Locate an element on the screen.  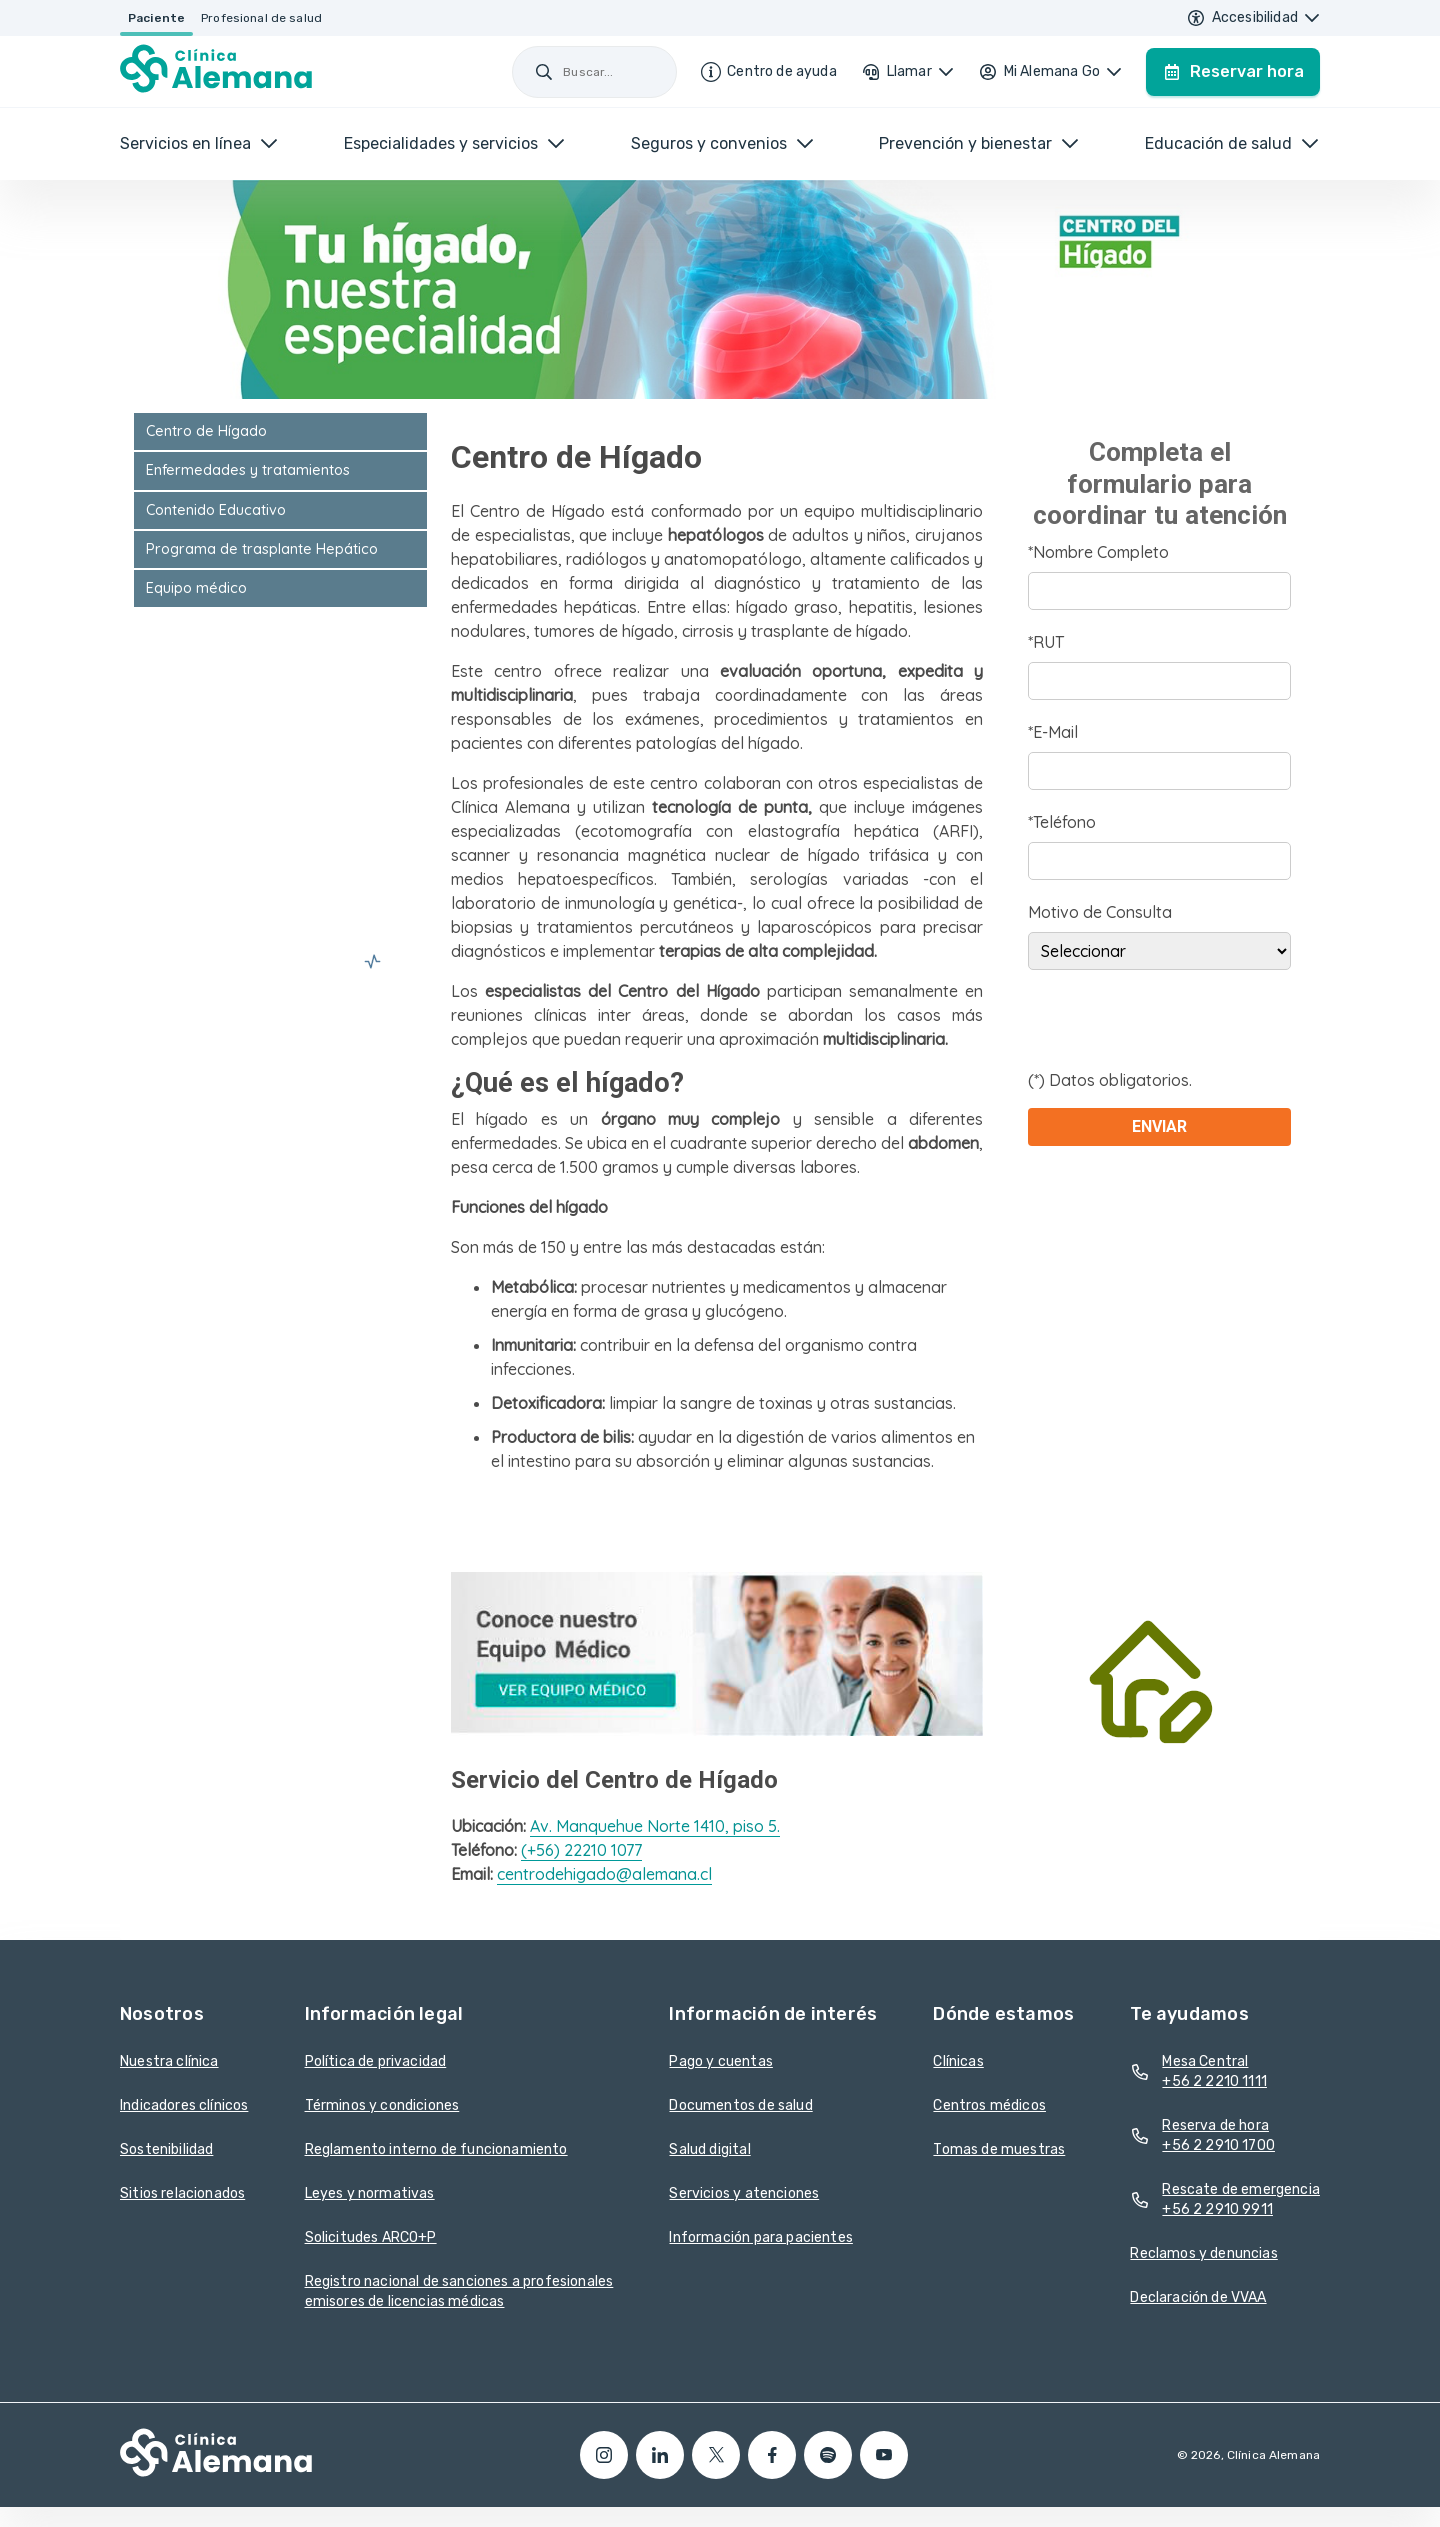
edit home address or location is located at coordinates (1148, 1679).